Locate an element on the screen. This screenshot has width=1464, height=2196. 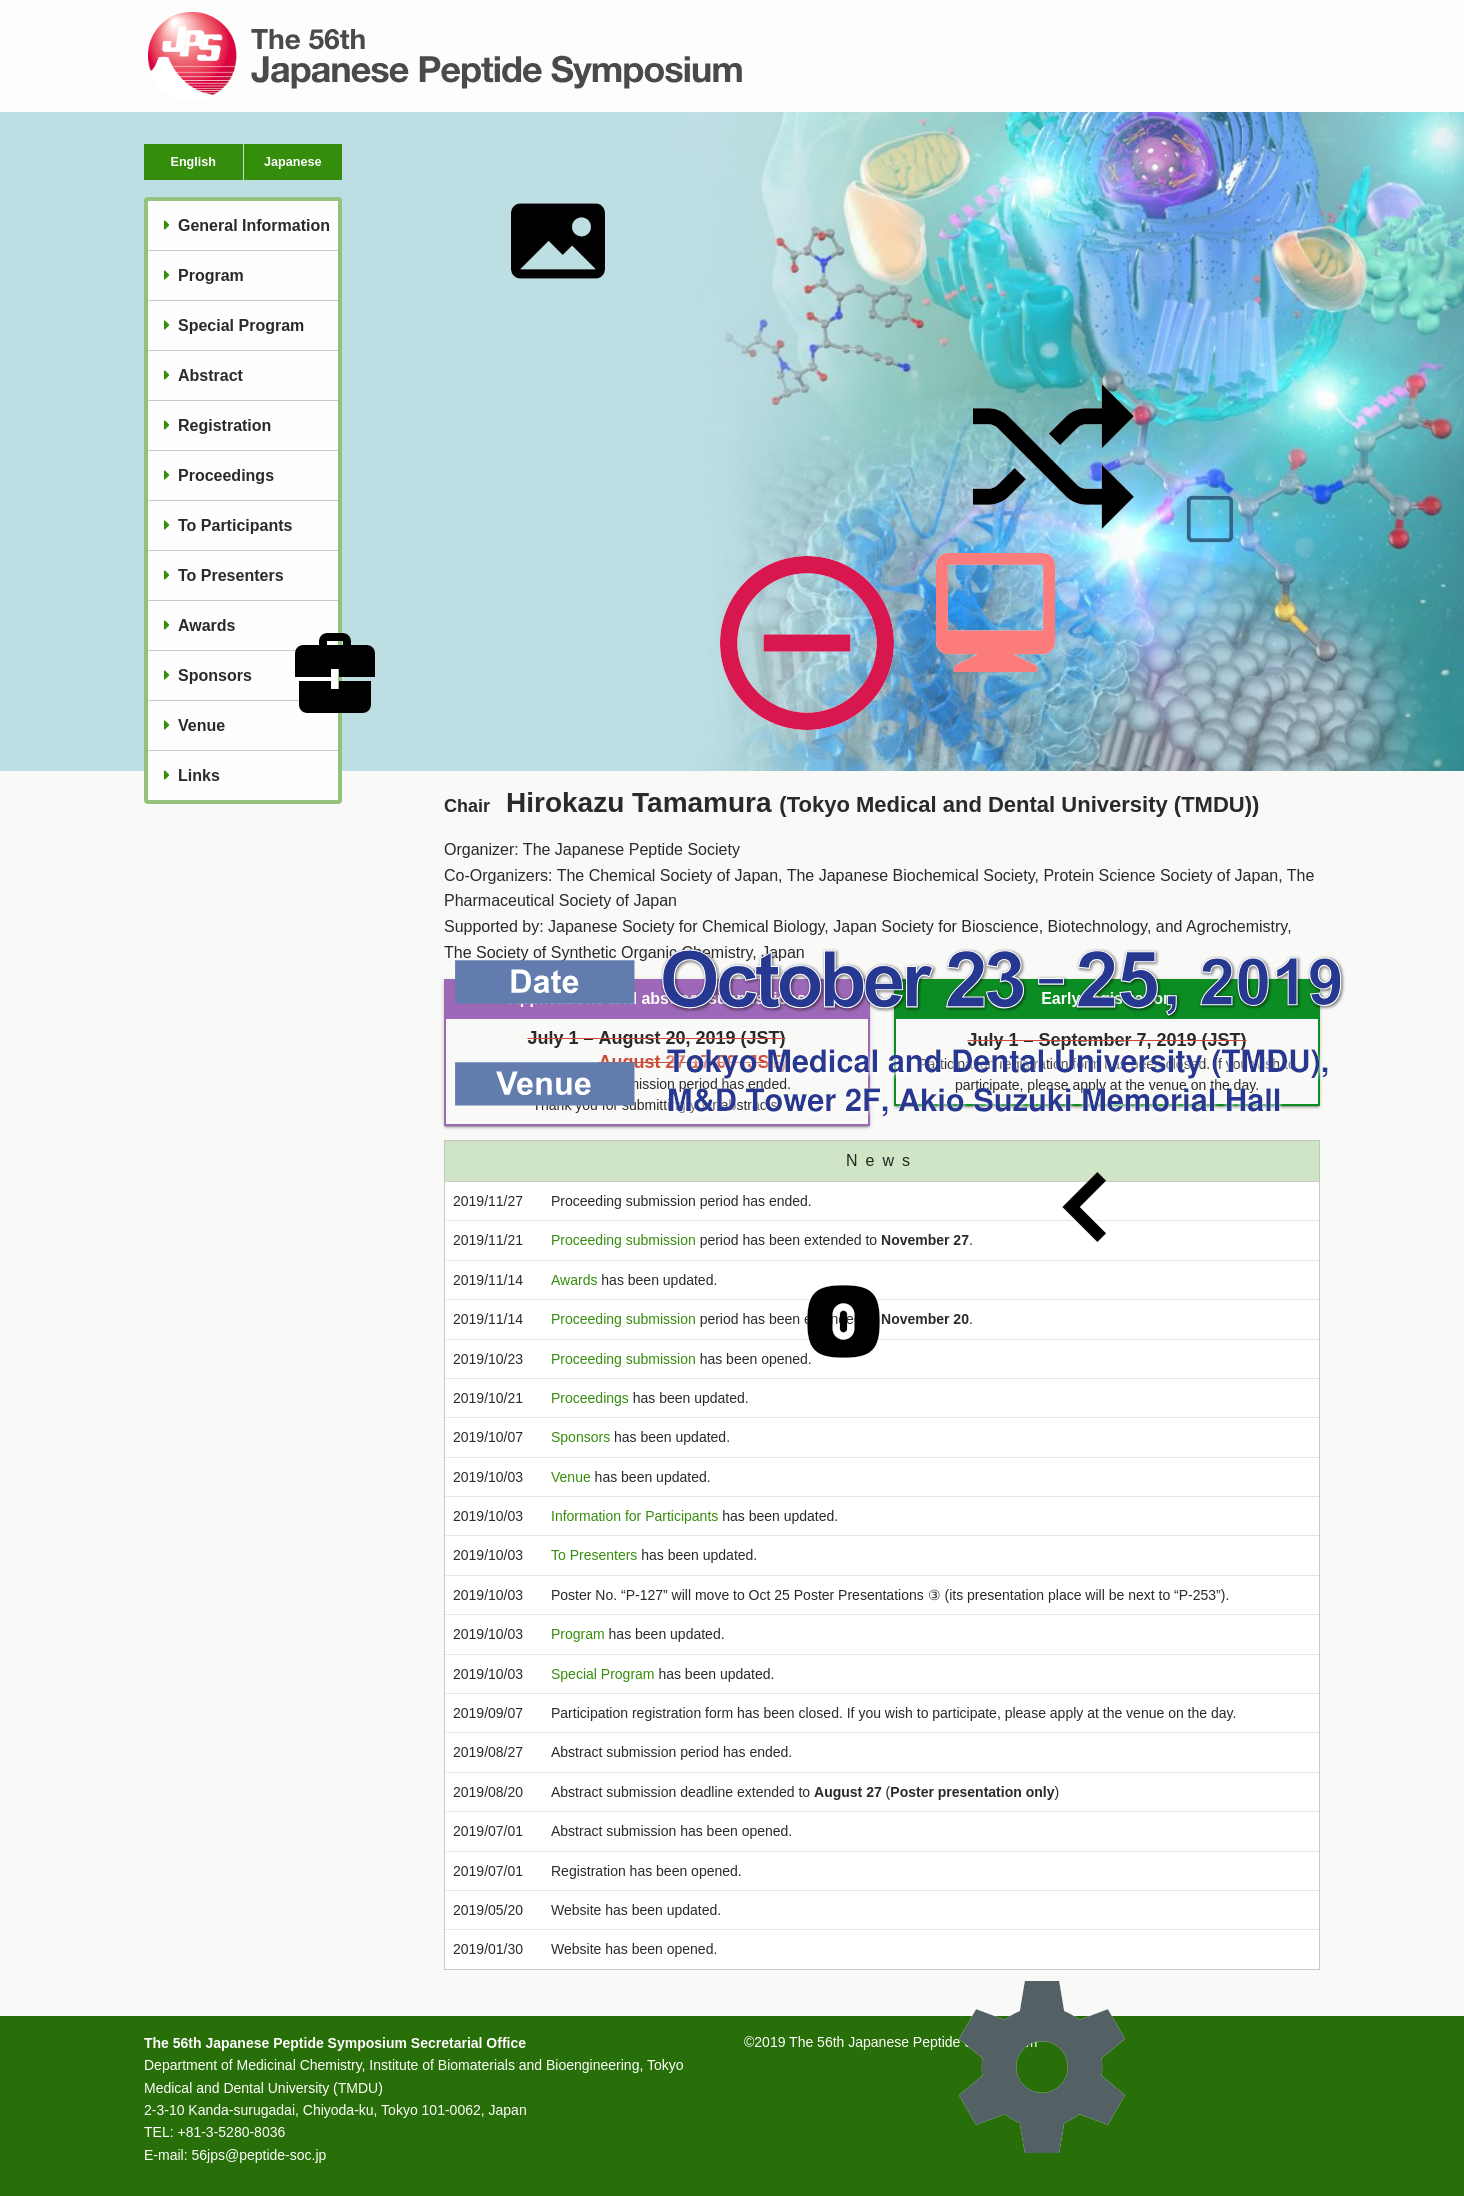
view your portfolio or work samples is located at coordinates (335, 673).